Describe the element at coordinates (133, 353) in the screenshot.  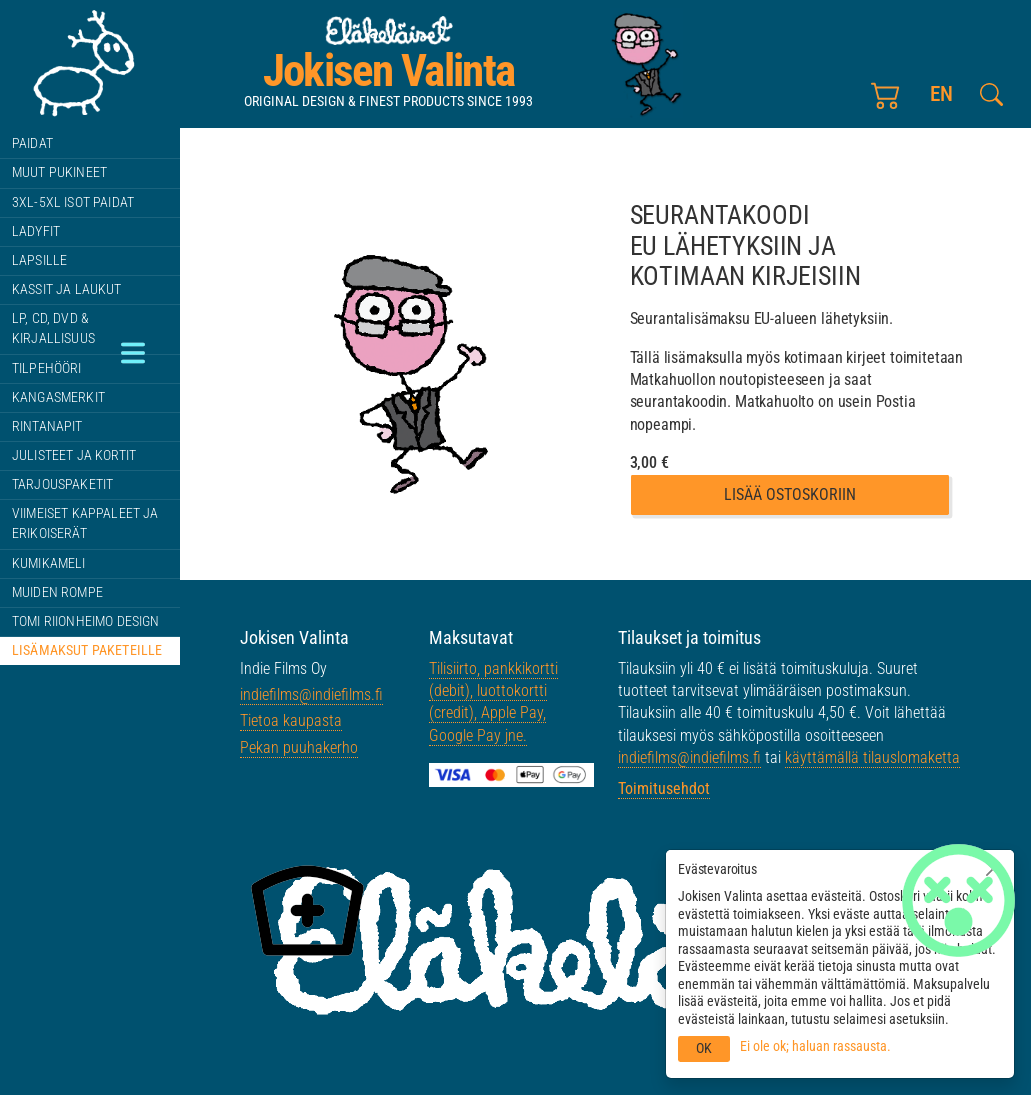
I see `open navigation menu` at that location.